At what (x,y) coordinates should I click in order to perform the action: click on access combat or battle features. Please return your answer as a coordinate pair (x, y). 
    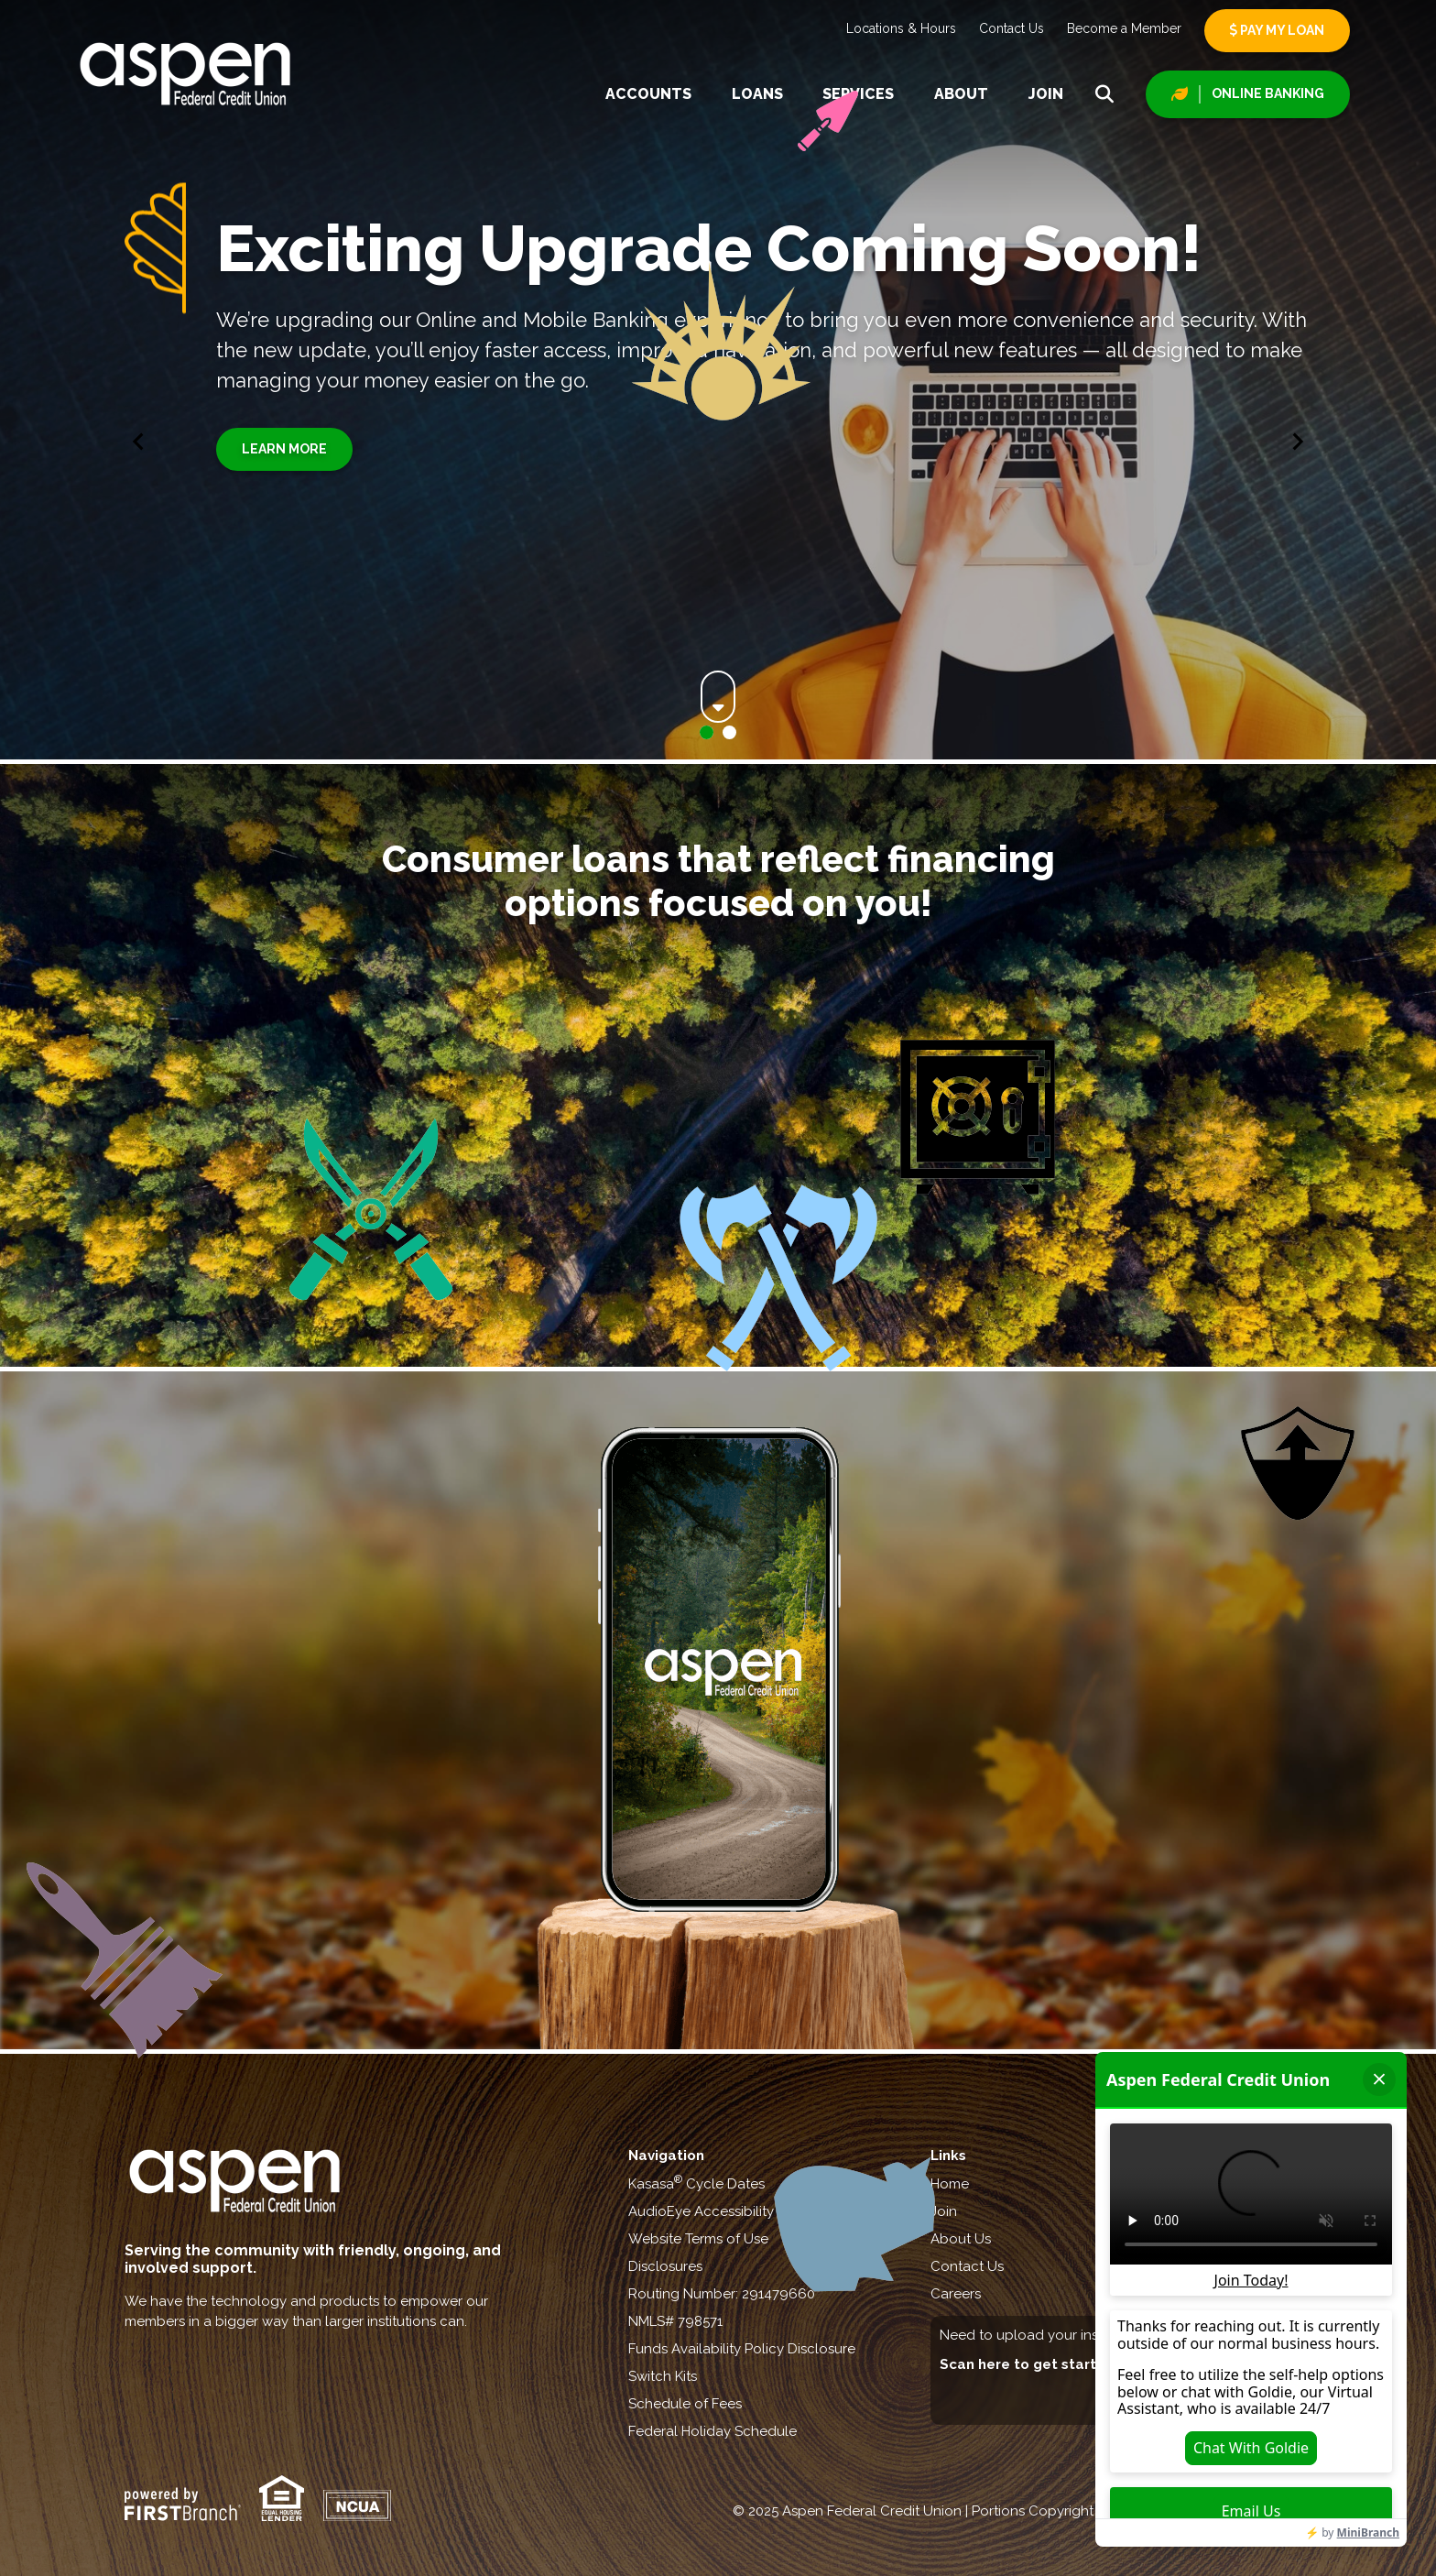
    Looking at the image, I should click on (778, 1279).